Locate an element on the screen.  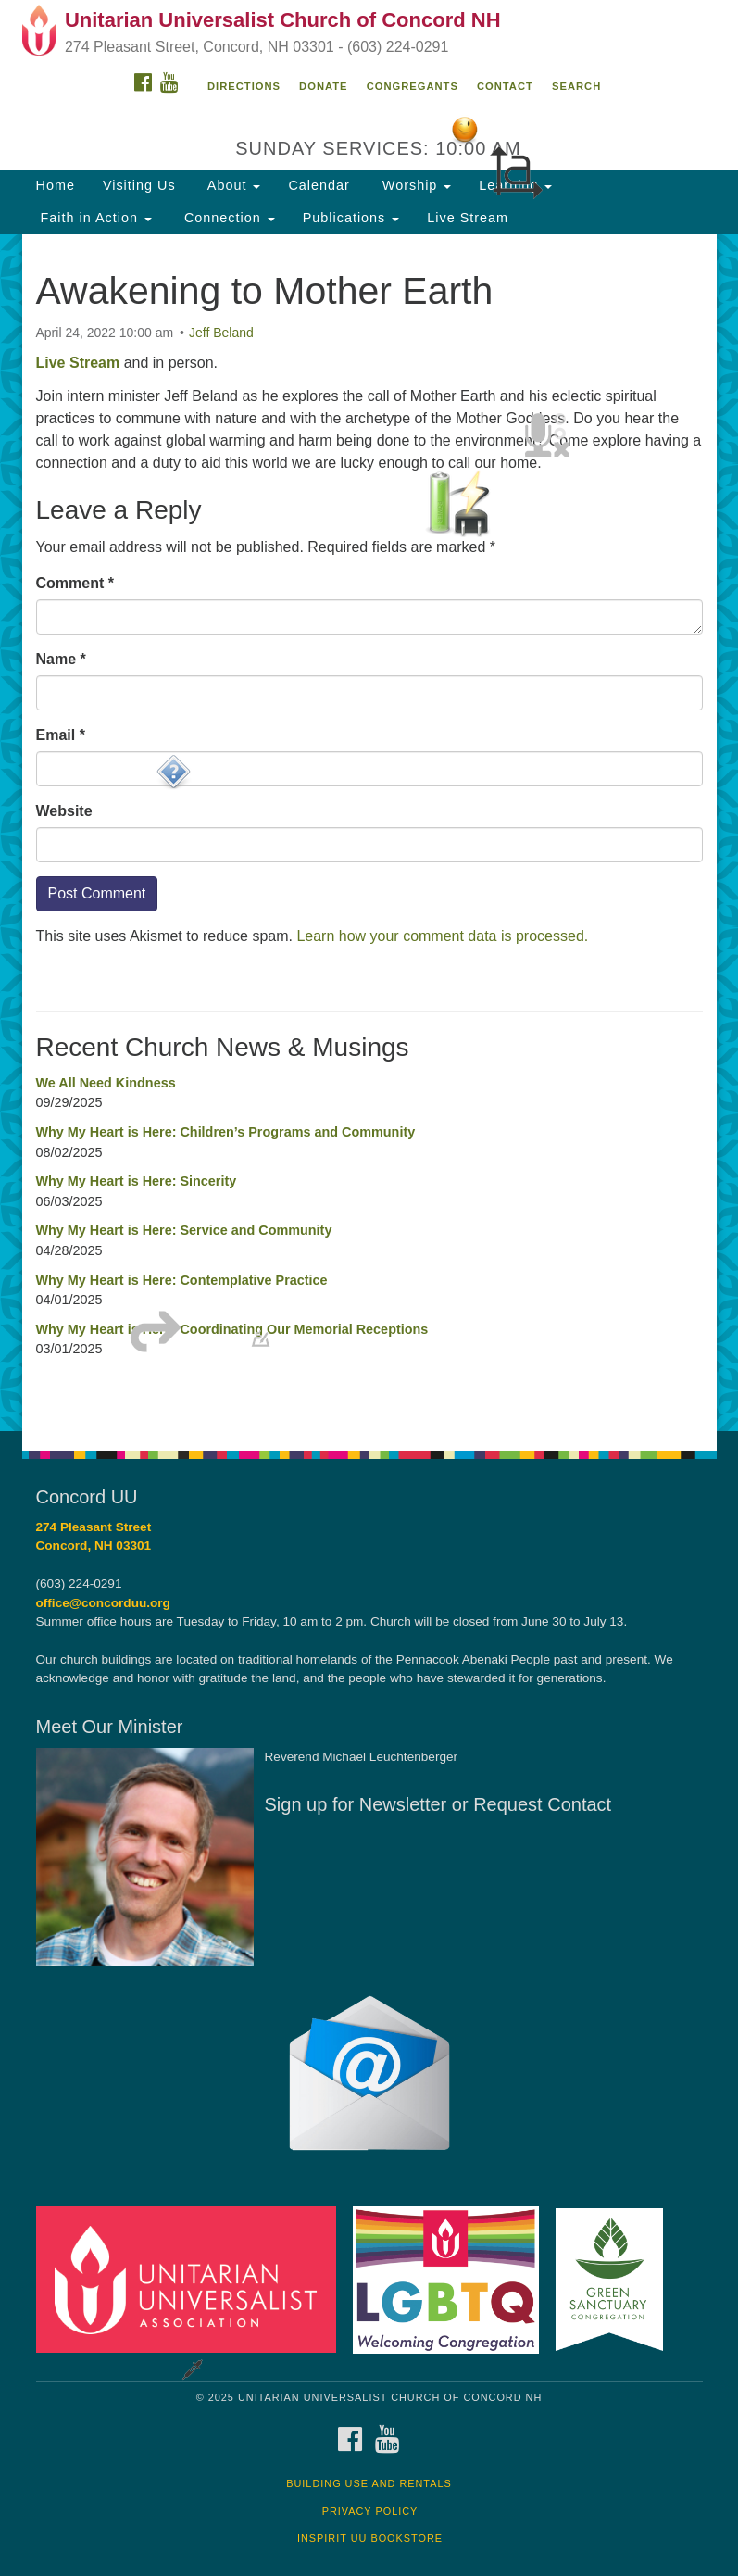
open font viewer application is located at coordinates (515, 173).